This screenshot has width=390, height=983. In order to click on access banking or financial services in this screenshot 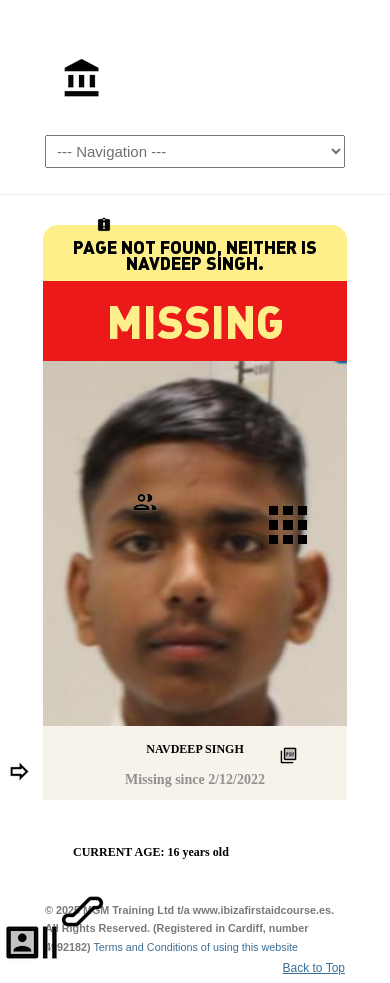, I will do `click(82, 78)`.